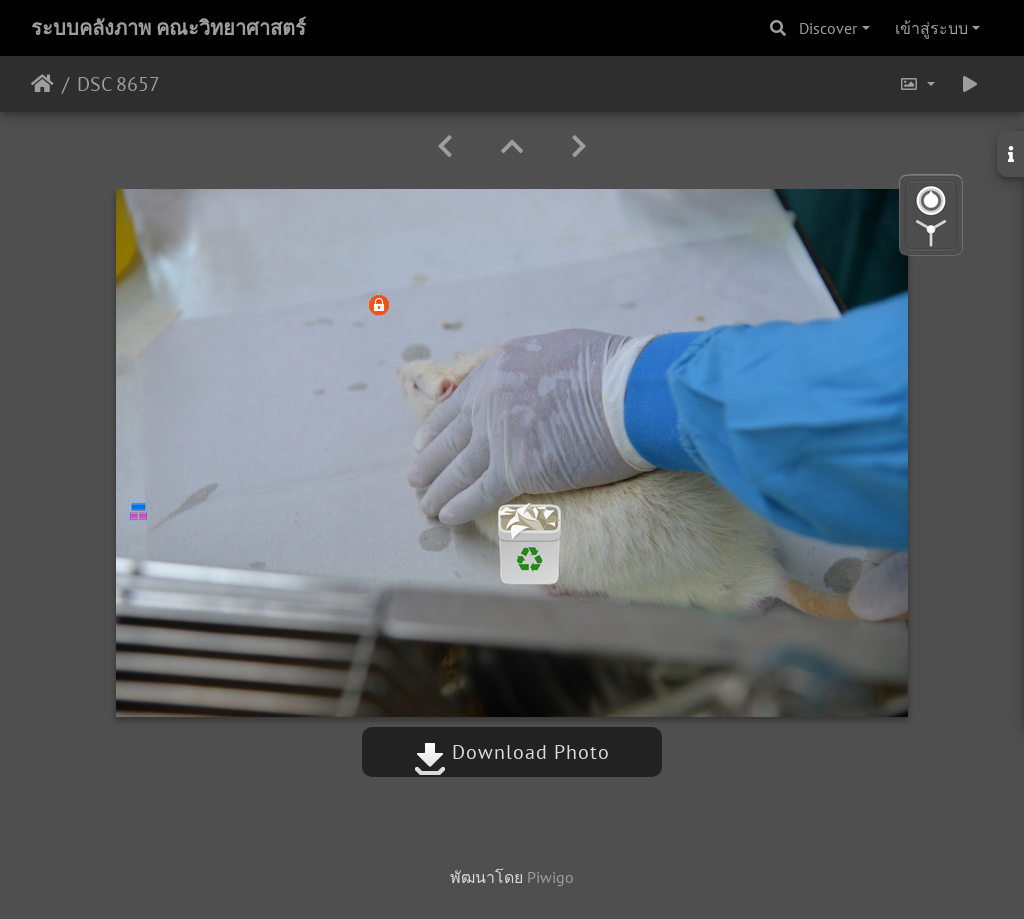 The image size is (1024, 919). Describe the element at coordinates (529, 544) in the screenshot. I see `view deleted files in trash` at that location.